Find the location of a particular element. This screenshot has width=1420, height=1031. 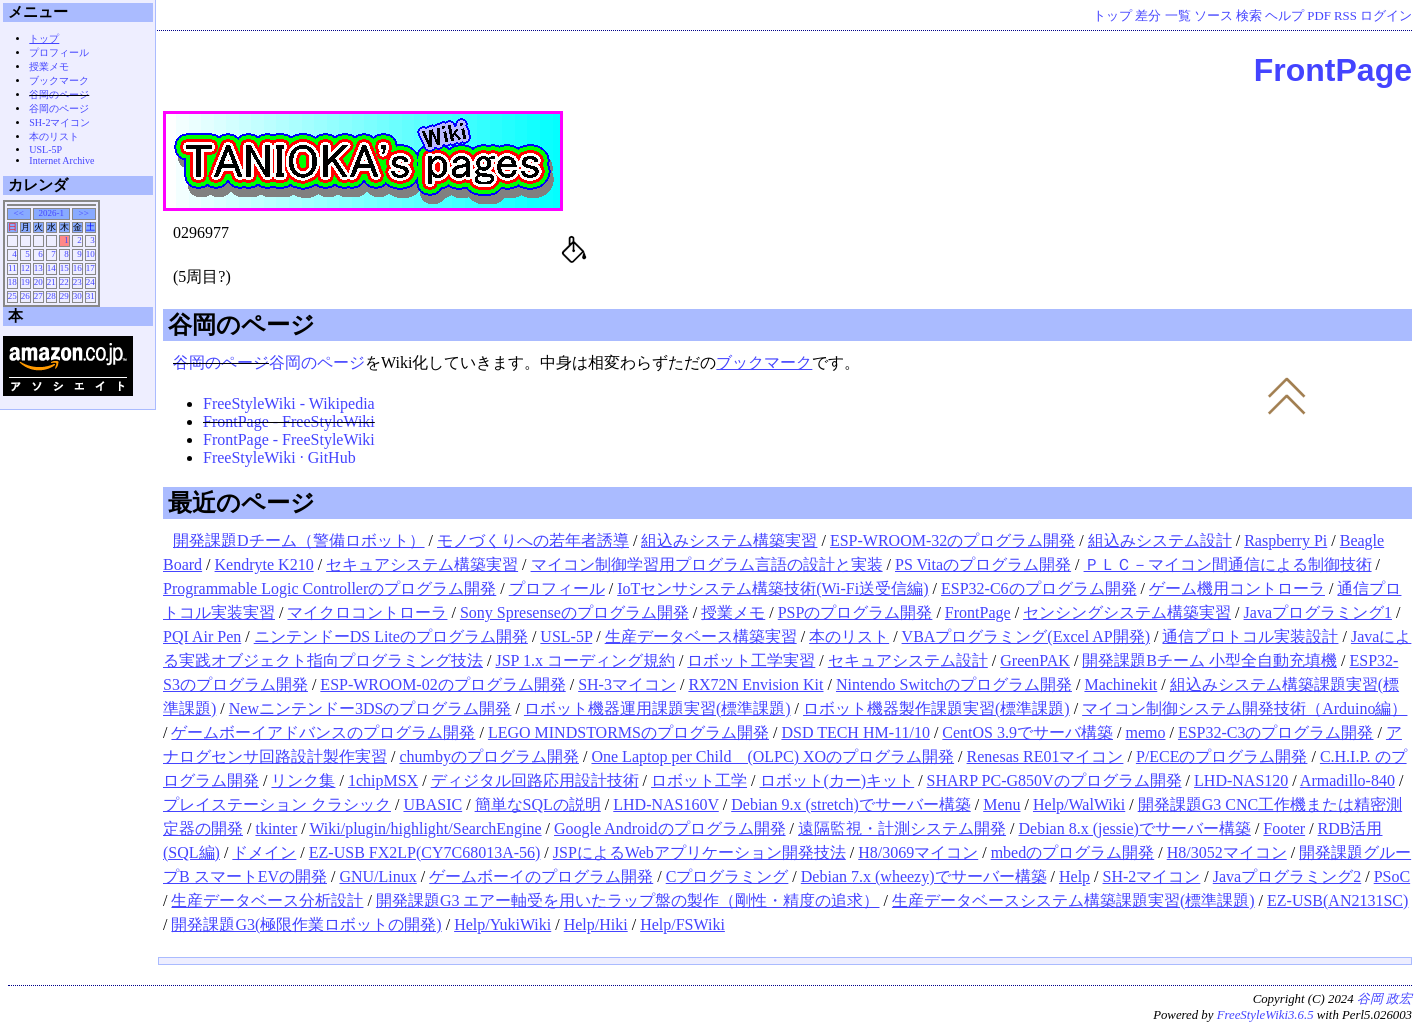

collapse code section above is located at coordinates (1287, 397).